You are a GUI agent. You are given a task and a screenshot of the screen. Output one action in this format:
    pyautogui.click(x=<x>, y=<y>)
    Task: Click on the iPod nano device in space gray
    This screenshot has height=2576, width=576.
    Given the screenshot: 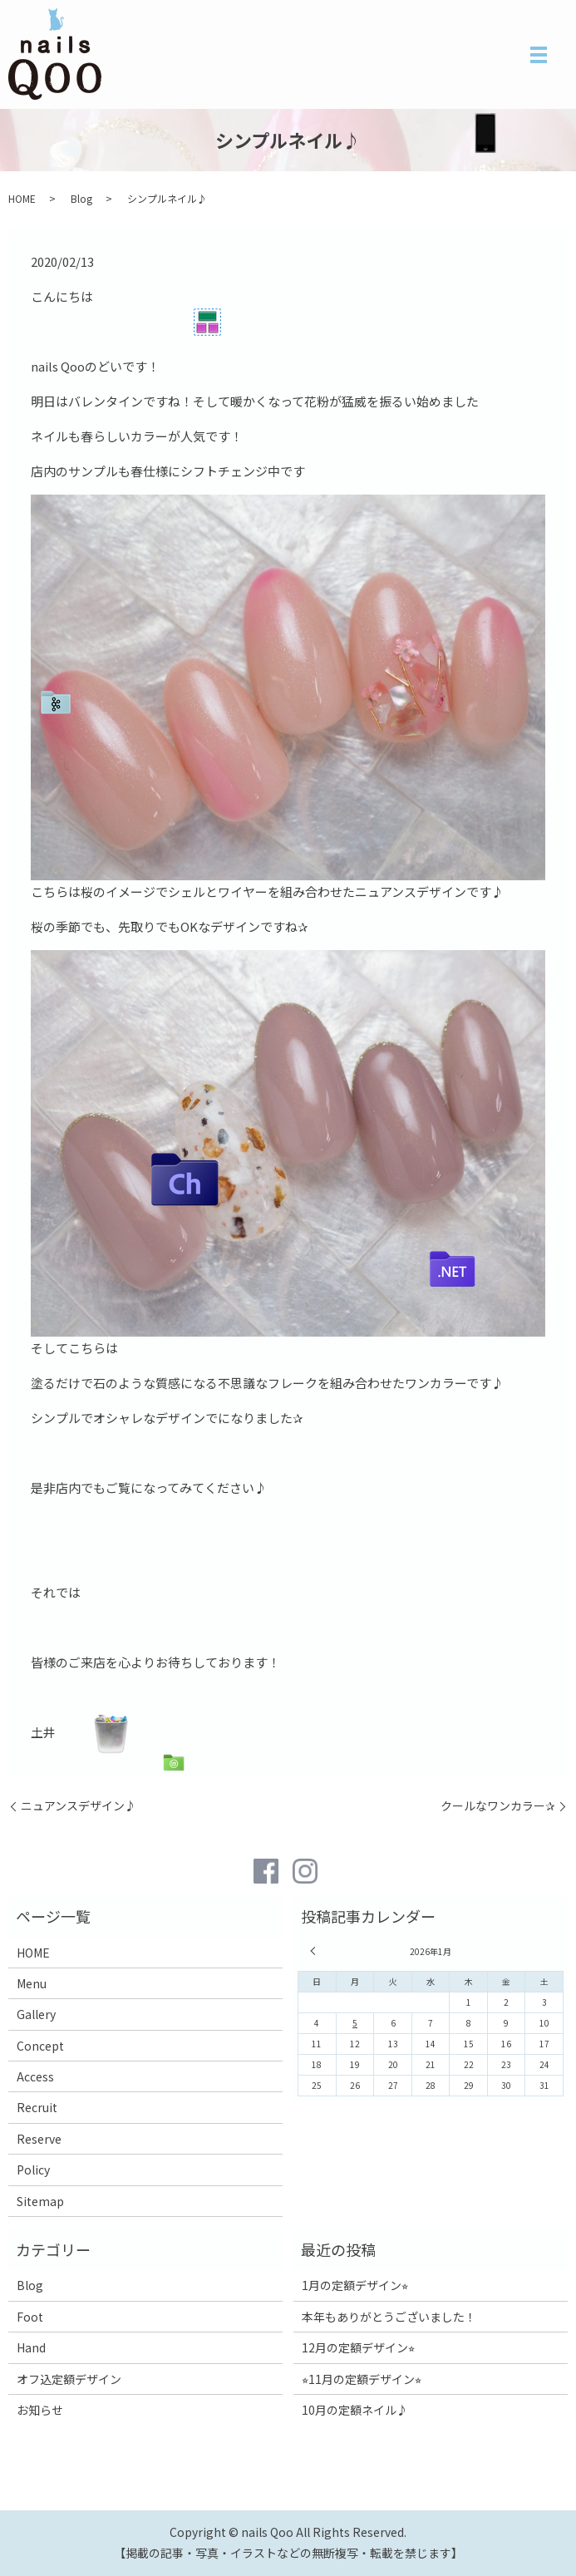 What is the action you would take?
    pyautogui.click(x=485, y=133)
    